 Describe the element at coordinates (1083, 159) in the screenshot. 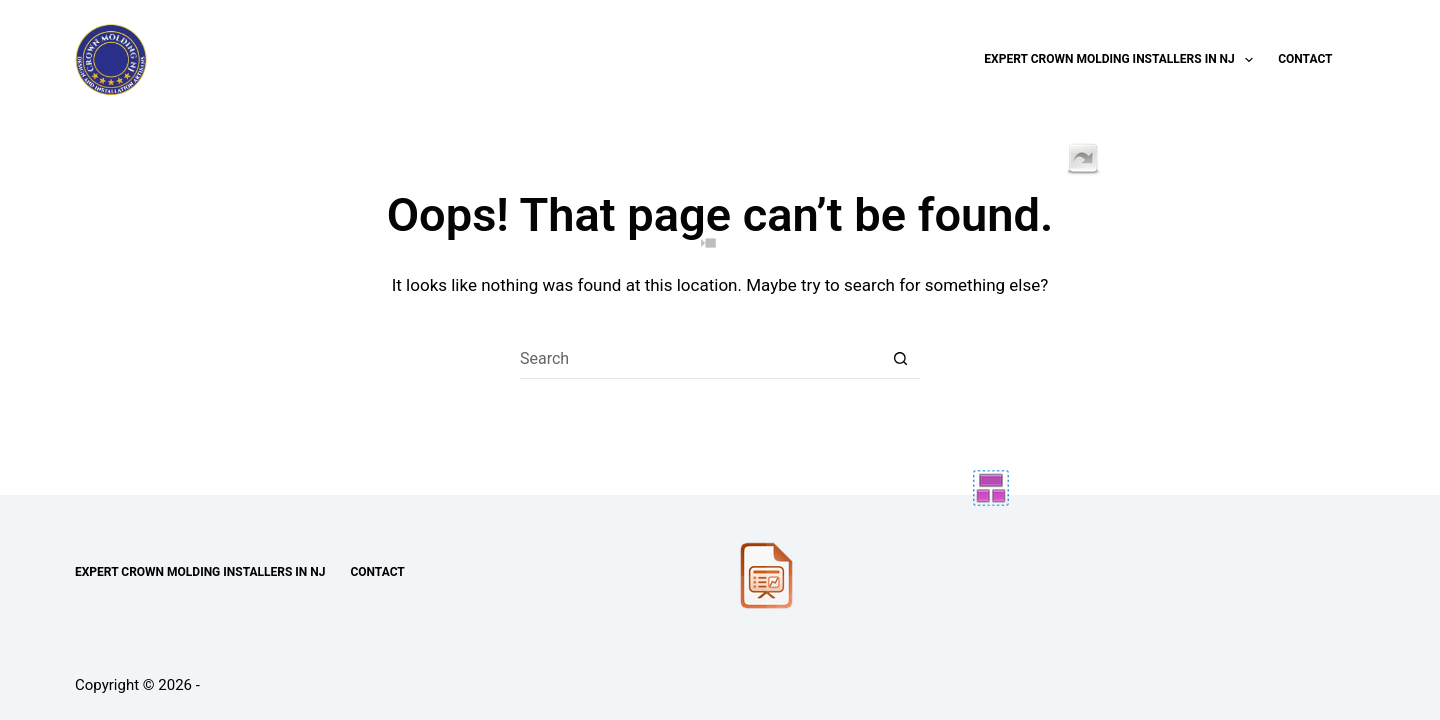

I see `indicates a symbolic link or shortcut to another file` at that location.